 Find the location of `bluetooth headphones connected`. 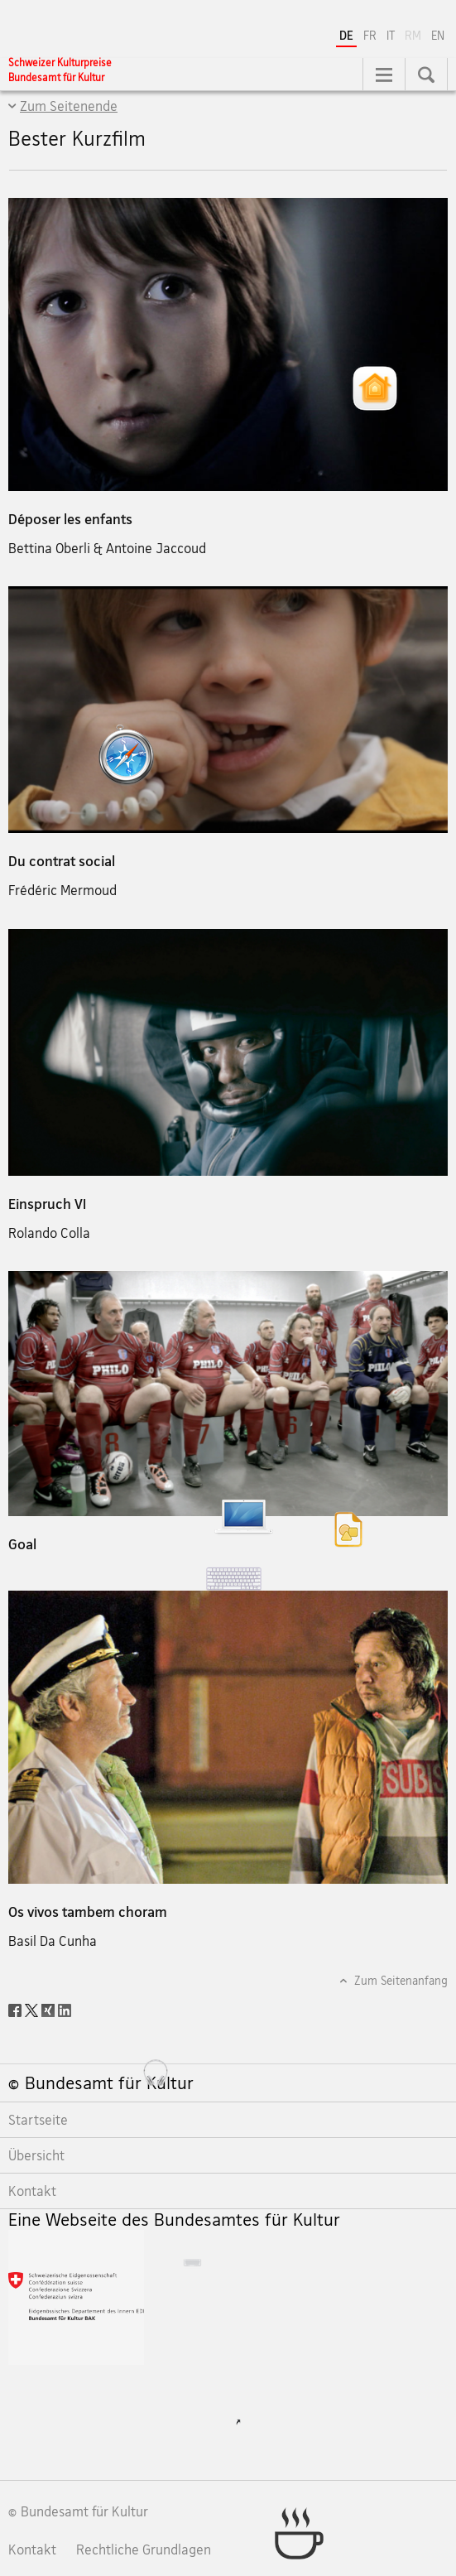

bluetooth headphones connected is located at coordinates (156, 2073).